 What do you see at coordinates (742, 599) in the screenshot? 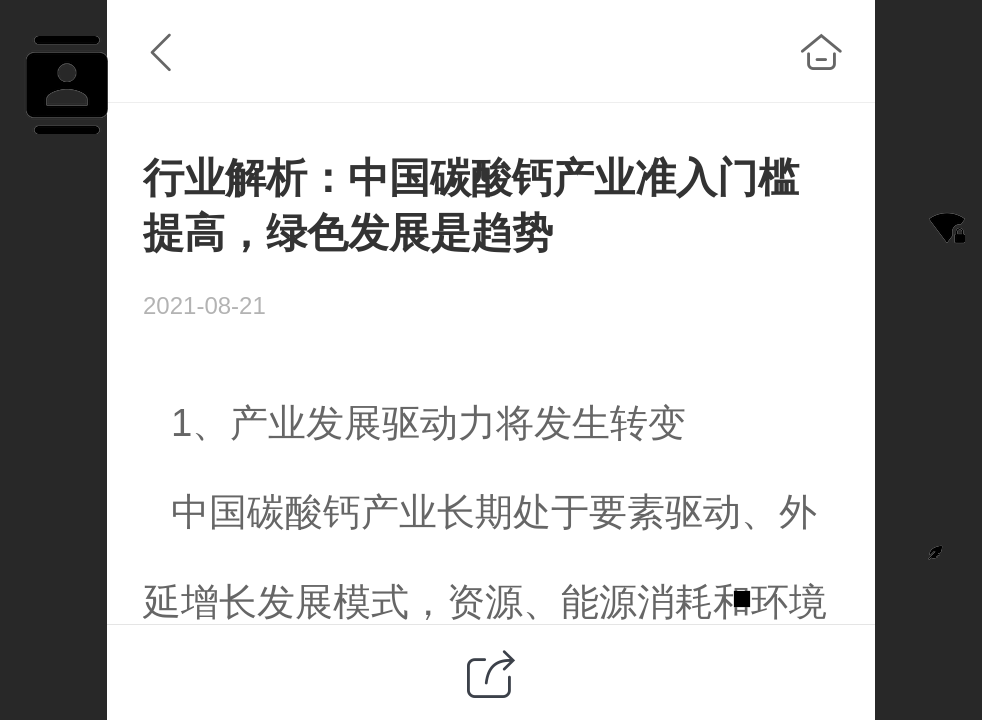
I see `stop media playback` at bounding box center [742, 599].